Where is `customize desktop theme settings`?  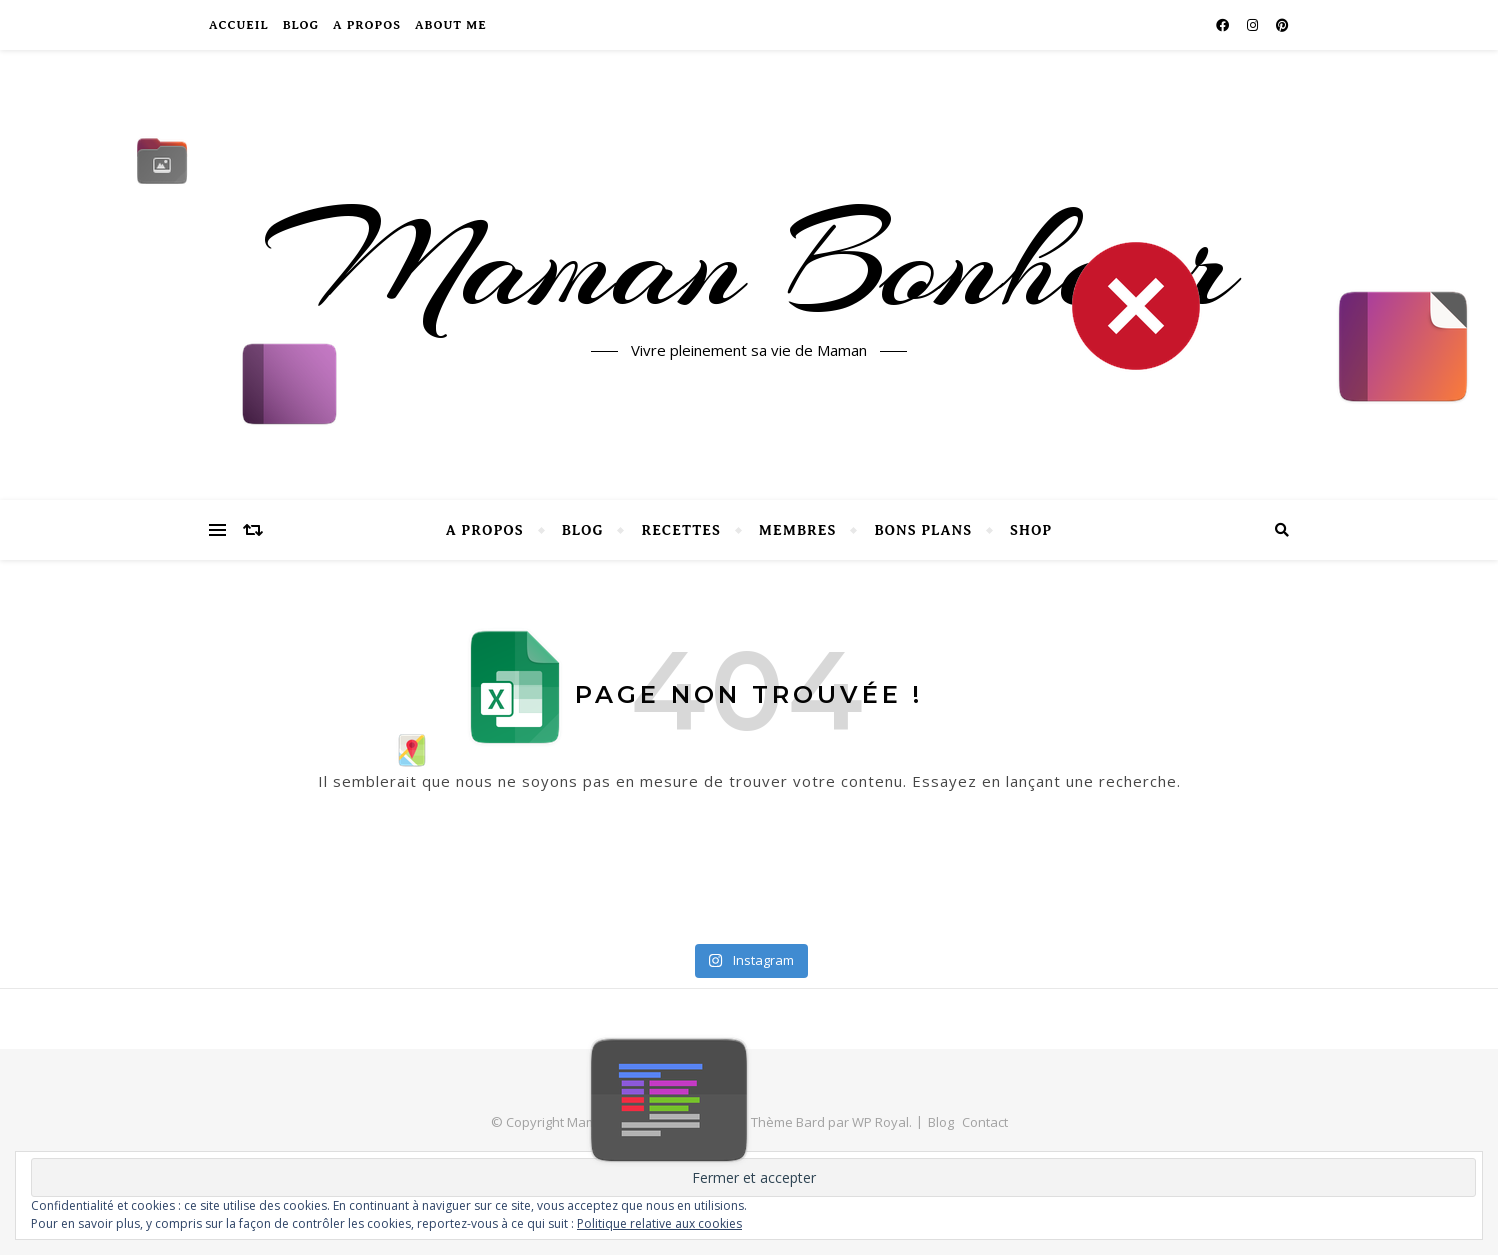
customize desktop theme settings is located at coordinates (1403, 342).